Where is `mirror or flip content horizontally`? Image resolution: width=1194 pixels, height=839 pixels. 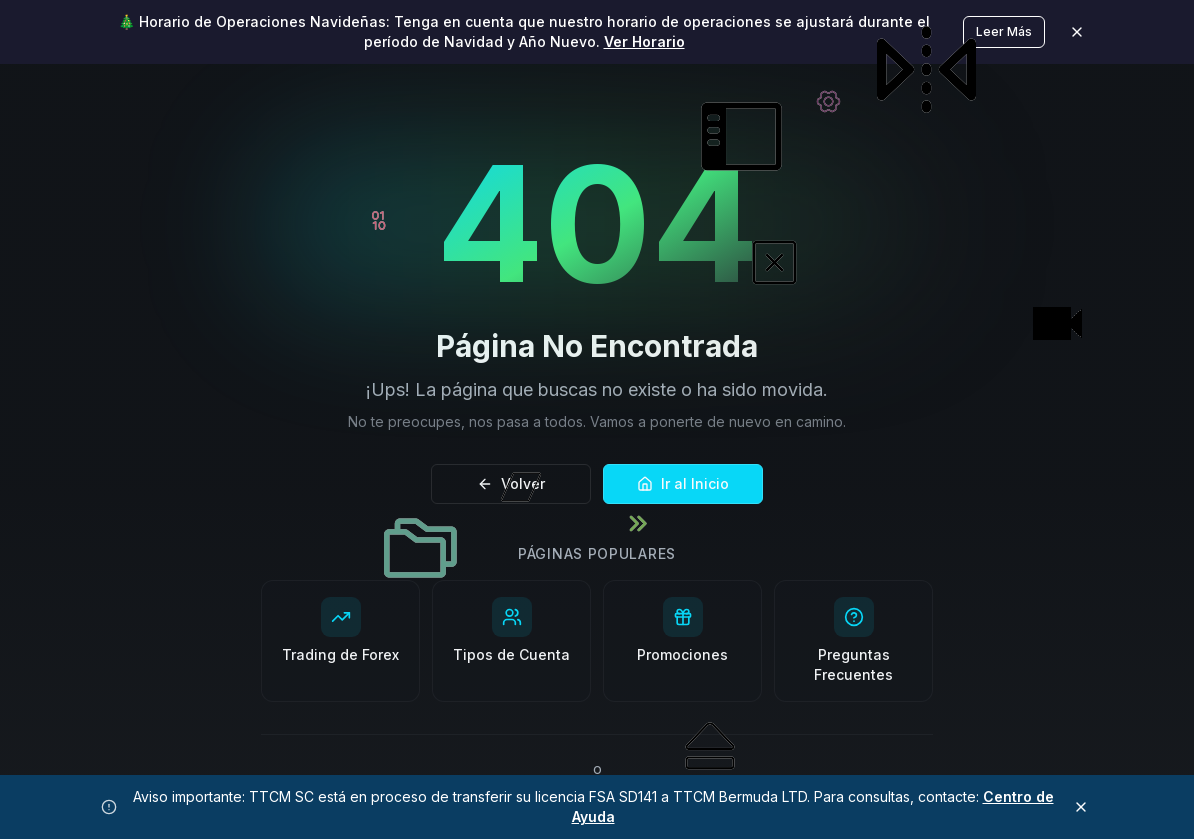
mirror or flip content horizontally is located at coordinates (926, 69).